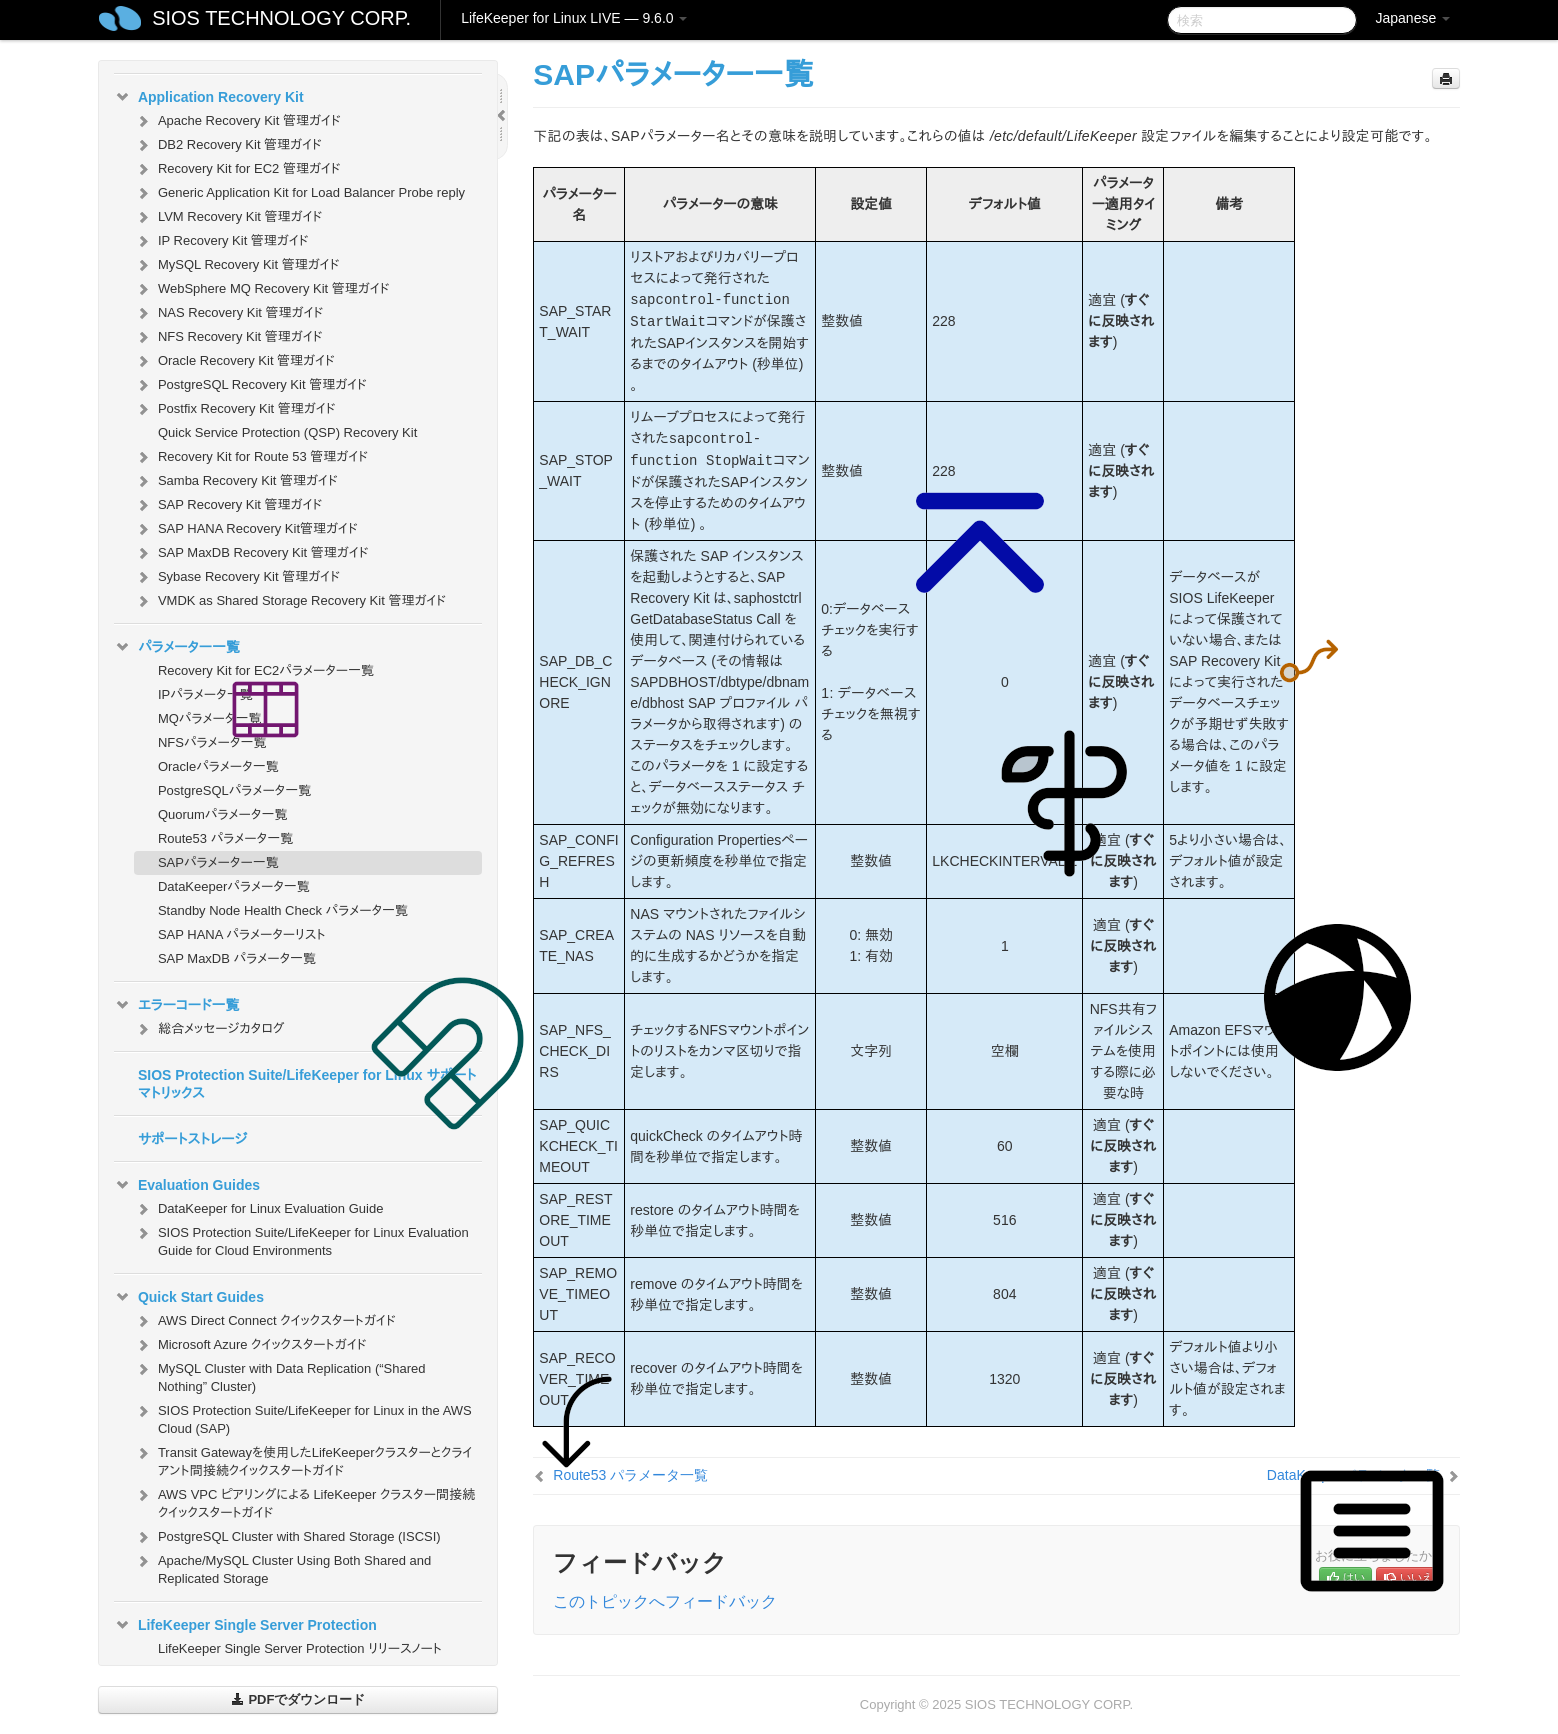  Describe the element at coordinates (265, 709) in the screenshot. I see `view video or film content` at that location.